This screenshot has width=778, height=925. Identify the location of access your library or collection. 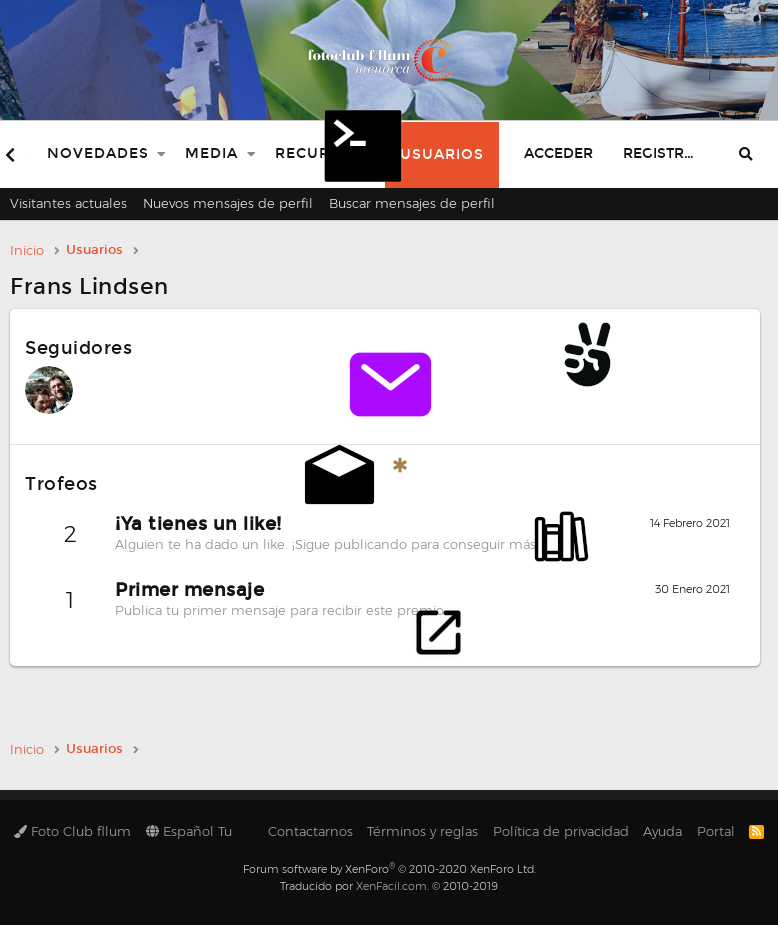
(561, 536).